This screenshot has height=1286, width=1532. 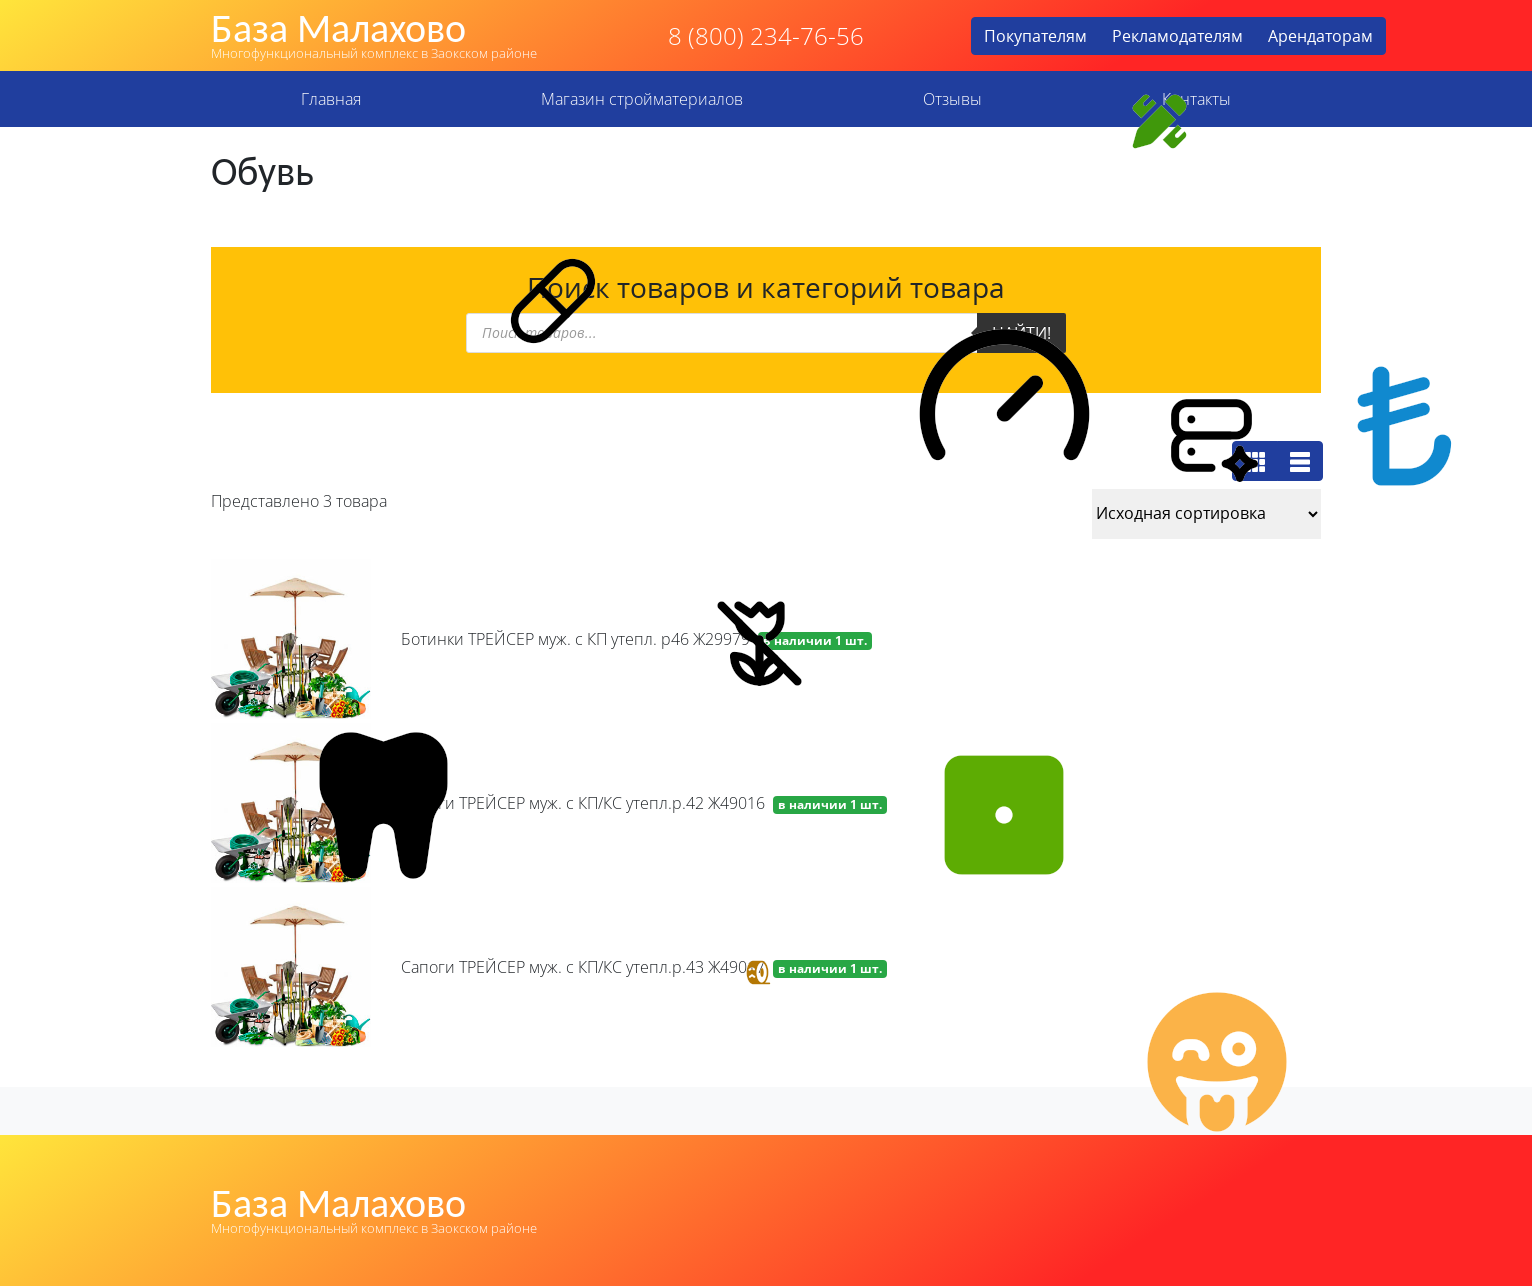 What do you see at coordinates (759, 643) in the screenshot?
I see `disable macro or close-up camera mode` at bounding box center [759, 643].